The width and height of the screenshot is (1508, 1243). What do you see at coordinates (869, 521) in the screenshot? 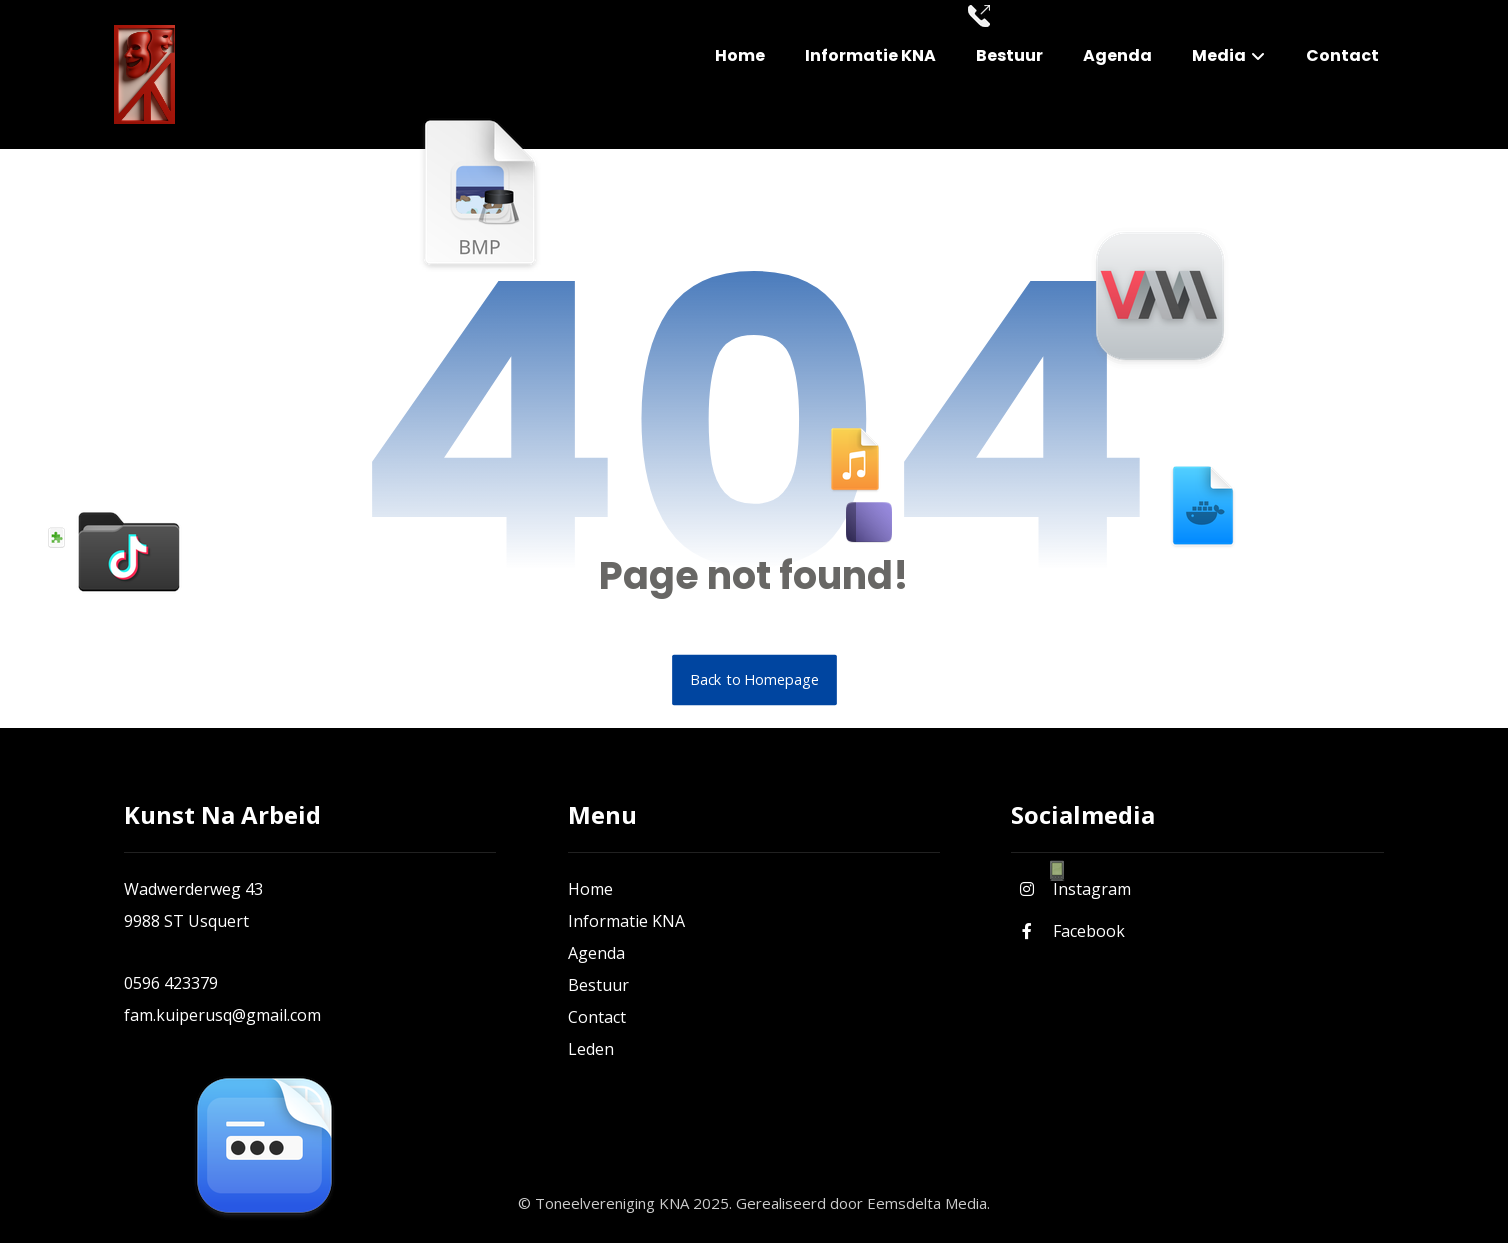
I see `access desktop folder` at bounding box center [869, 521].